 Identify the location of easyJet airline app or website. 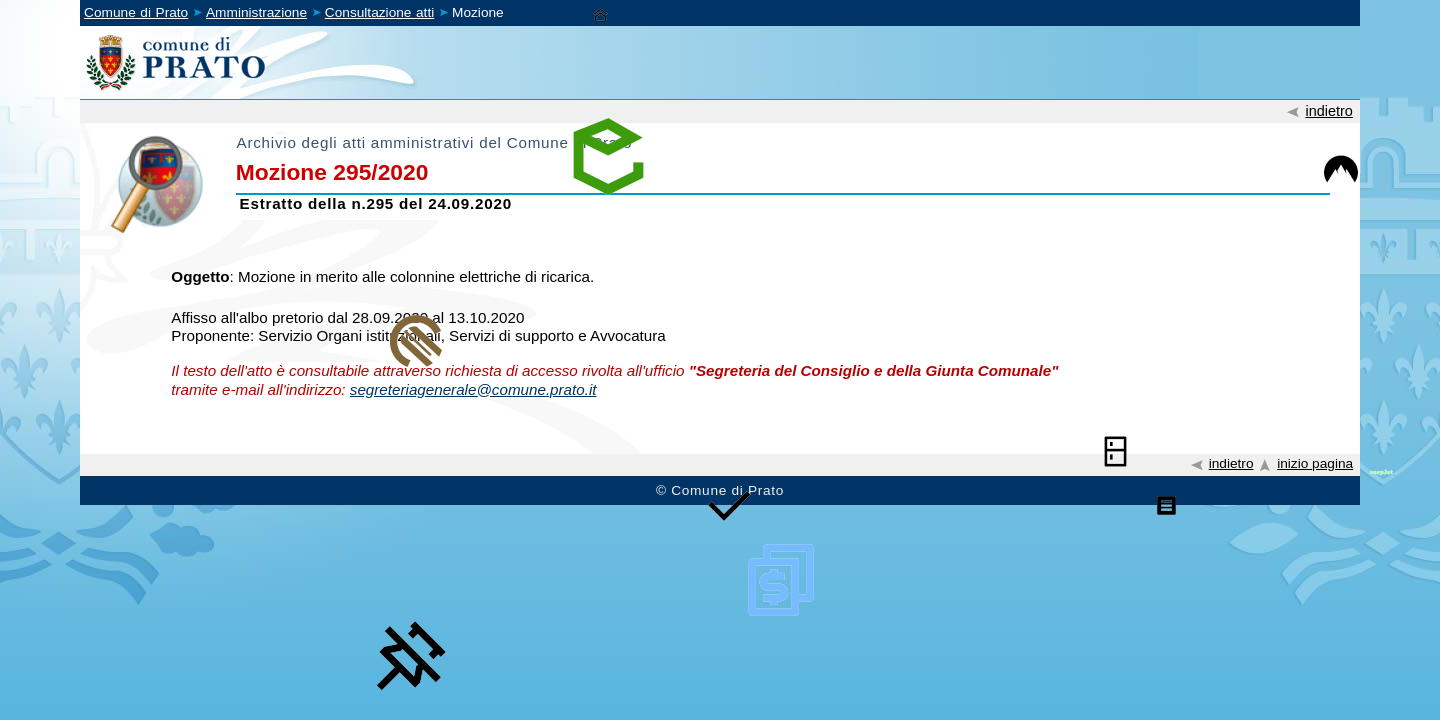
(1381, 472).